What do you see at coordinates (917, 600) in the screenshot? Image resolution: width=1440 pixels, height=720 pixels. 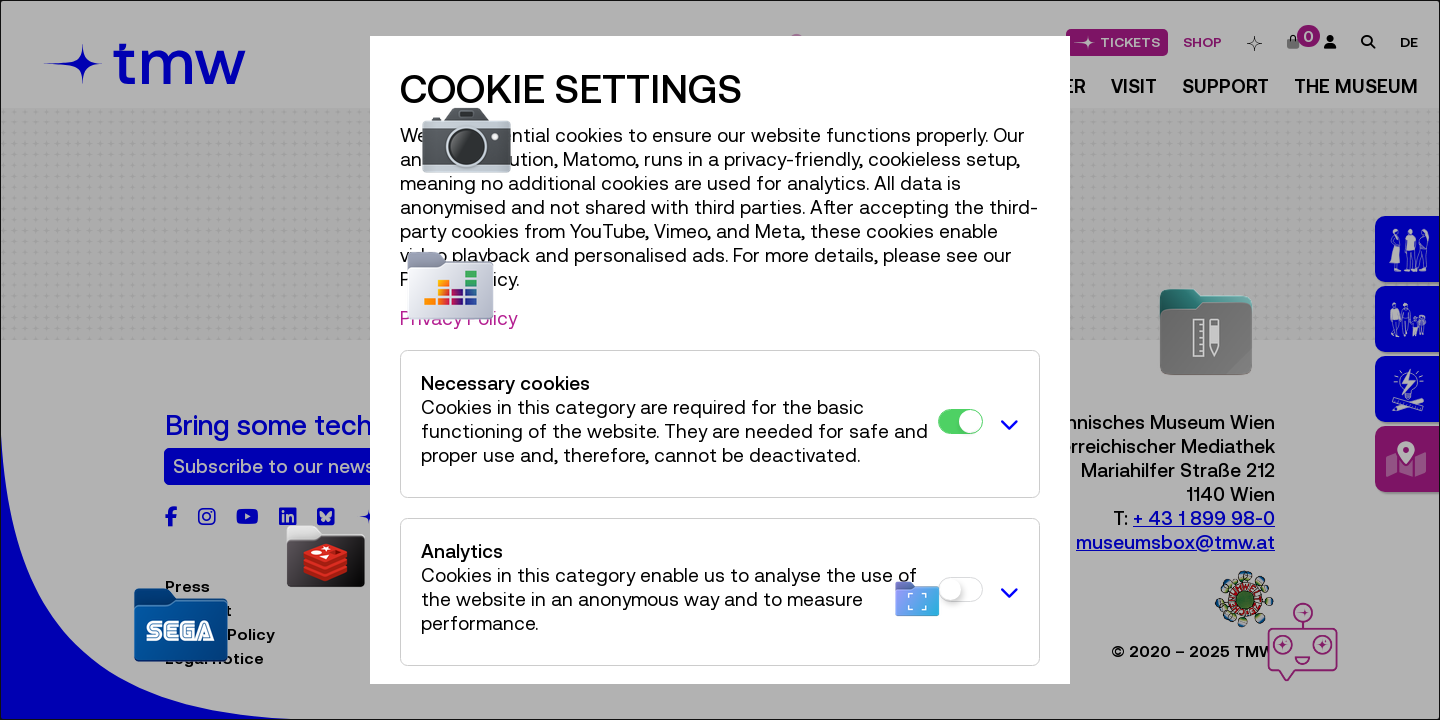 I see `open screenshots folder` at bounding box center [917, 600].